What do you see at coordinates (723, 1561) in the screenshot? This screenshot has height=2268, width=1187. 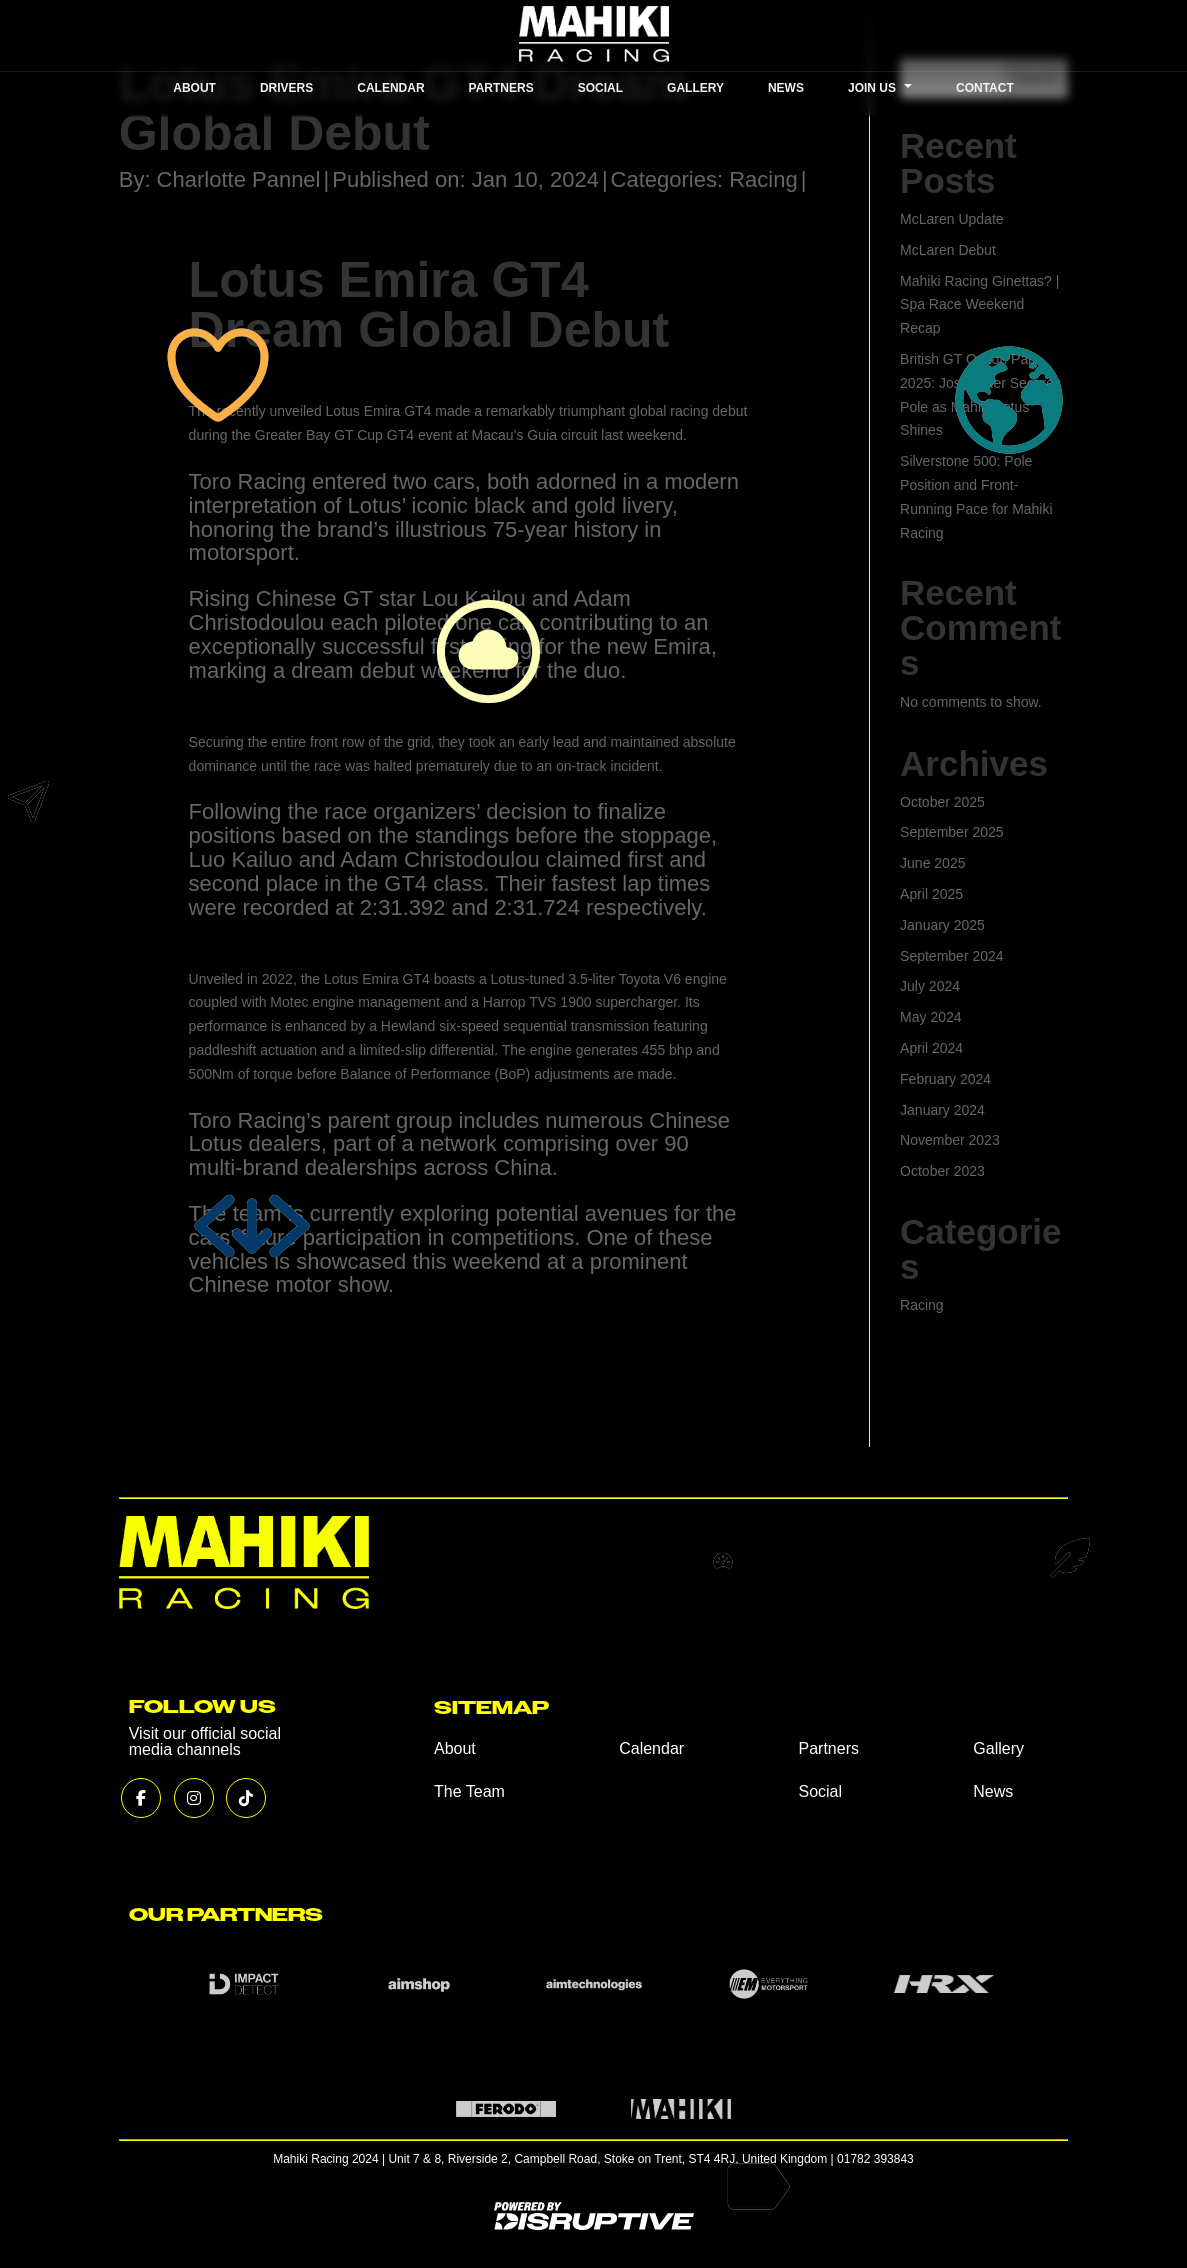 I see `view performance metrics or speed` at bounding box center [723, 1561].